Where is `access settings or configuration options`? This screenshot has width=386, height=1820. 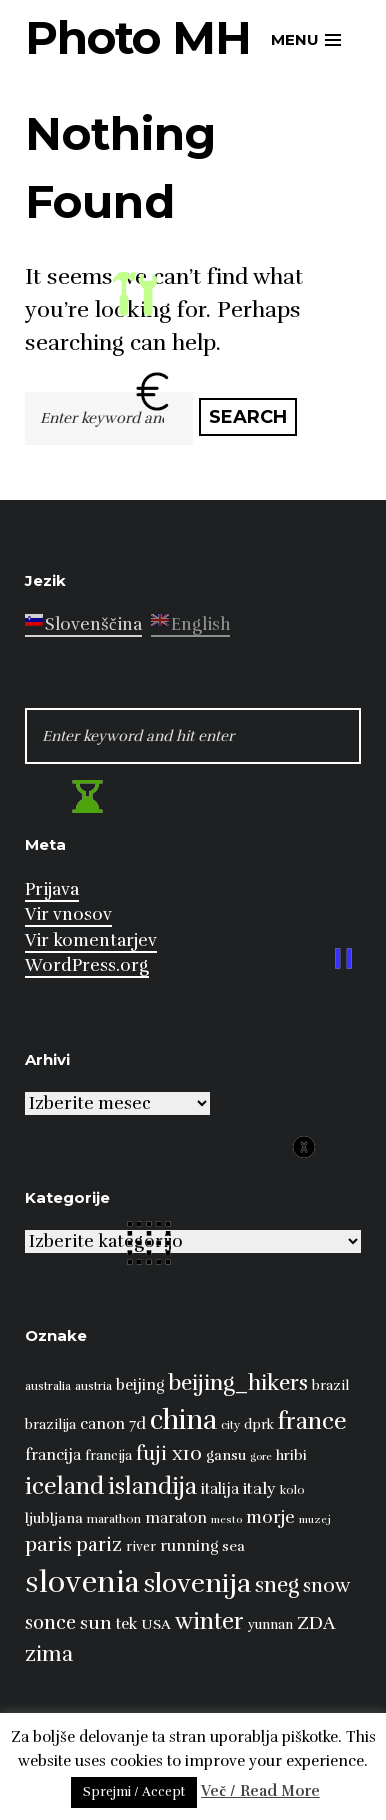 access settings or configuration options is located at coordinates (135, 294).